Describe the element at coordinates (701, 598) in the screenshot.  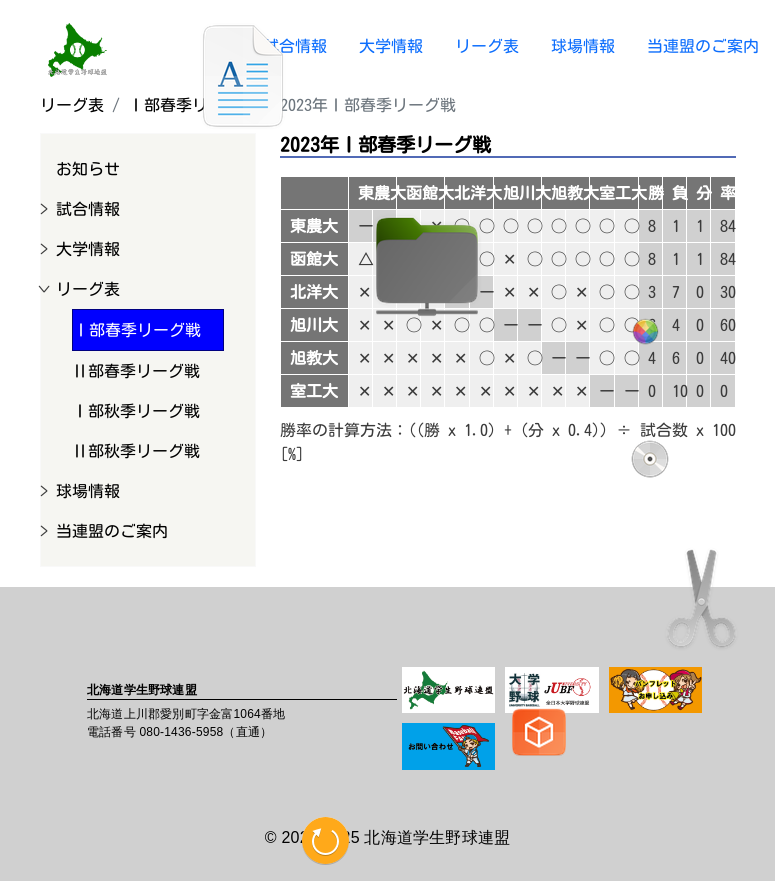
I see `cut selected content to clipboard` at that location.